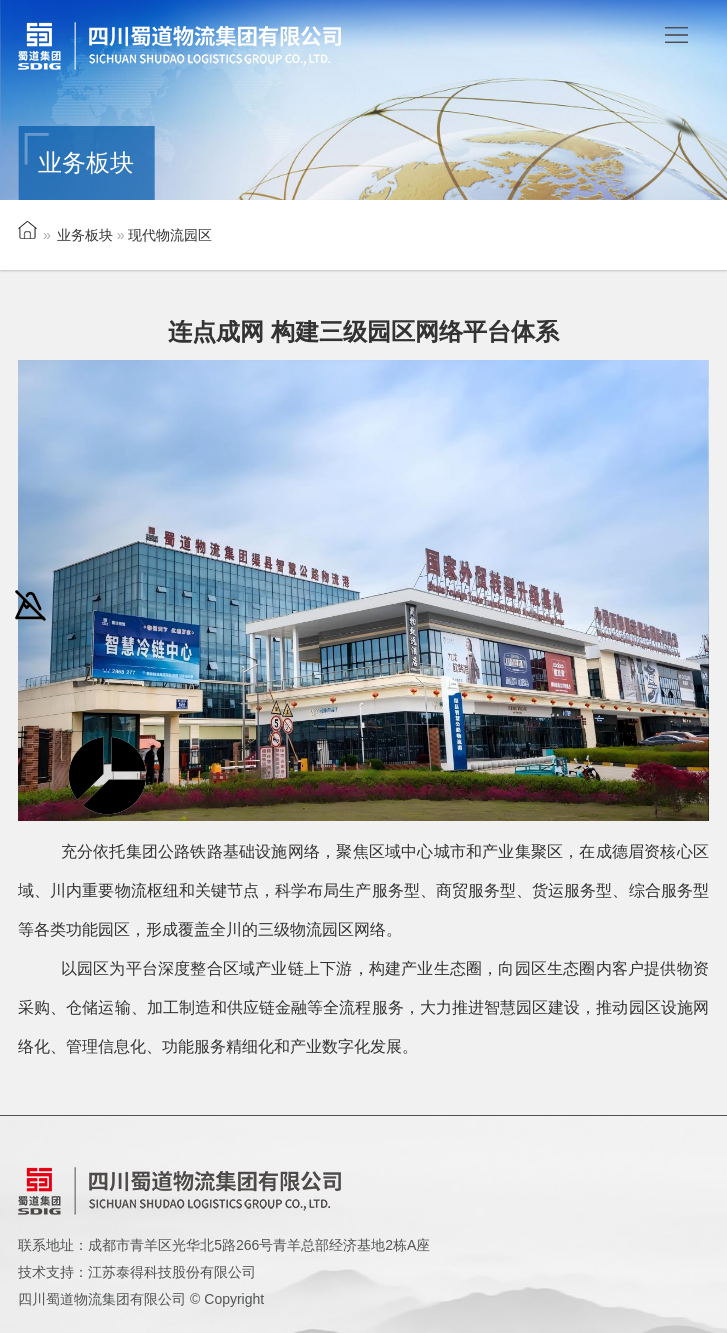 This screenshot has height=1333, width=727. What do you see at coordinates (107, 775) in the screenshot?
I see `view data breakdown by category` at bounding box center [107, 775].